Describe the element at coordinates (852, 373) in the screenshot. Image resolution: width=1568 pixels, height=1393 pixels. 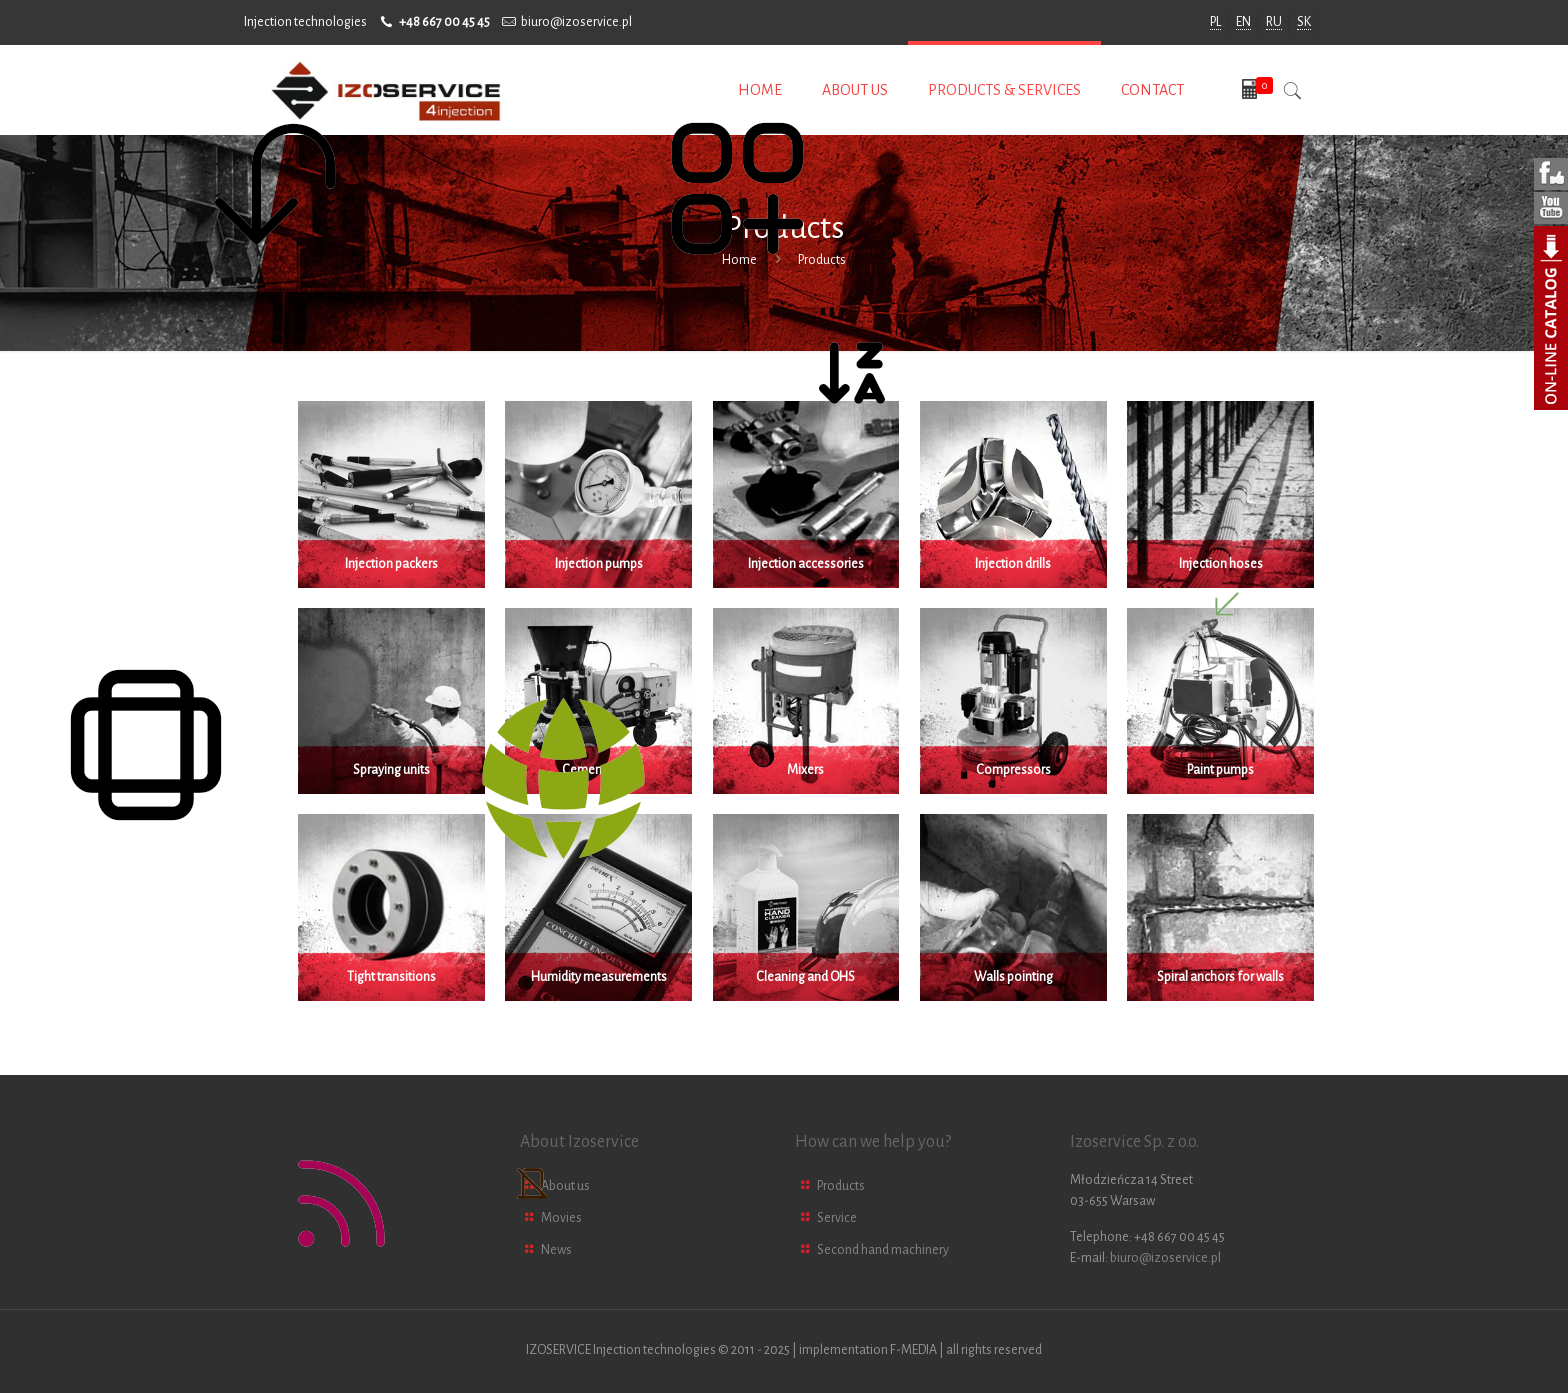
I see `sort alphabetically in reverse order (Z to A)` at that location.